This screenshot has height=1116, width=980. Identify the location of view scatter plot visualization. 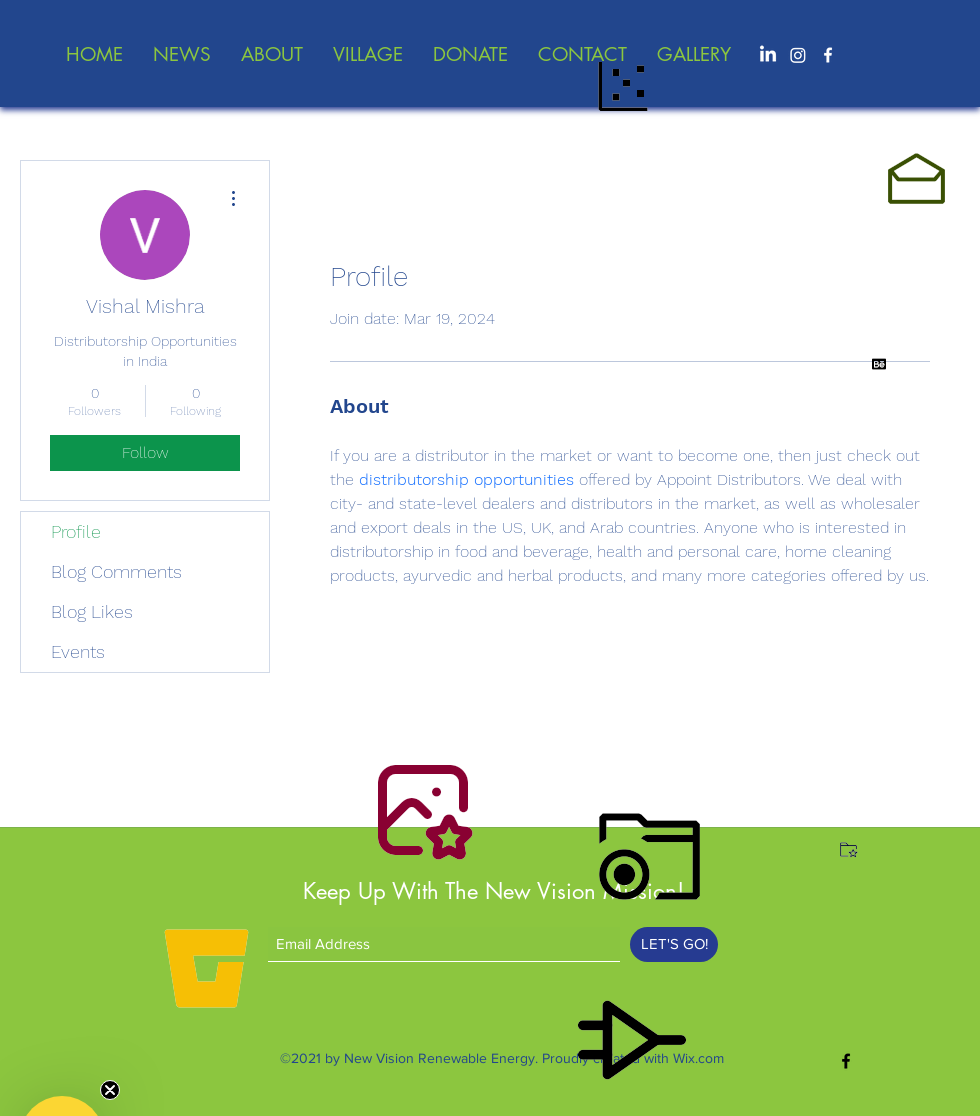
(623, 90).